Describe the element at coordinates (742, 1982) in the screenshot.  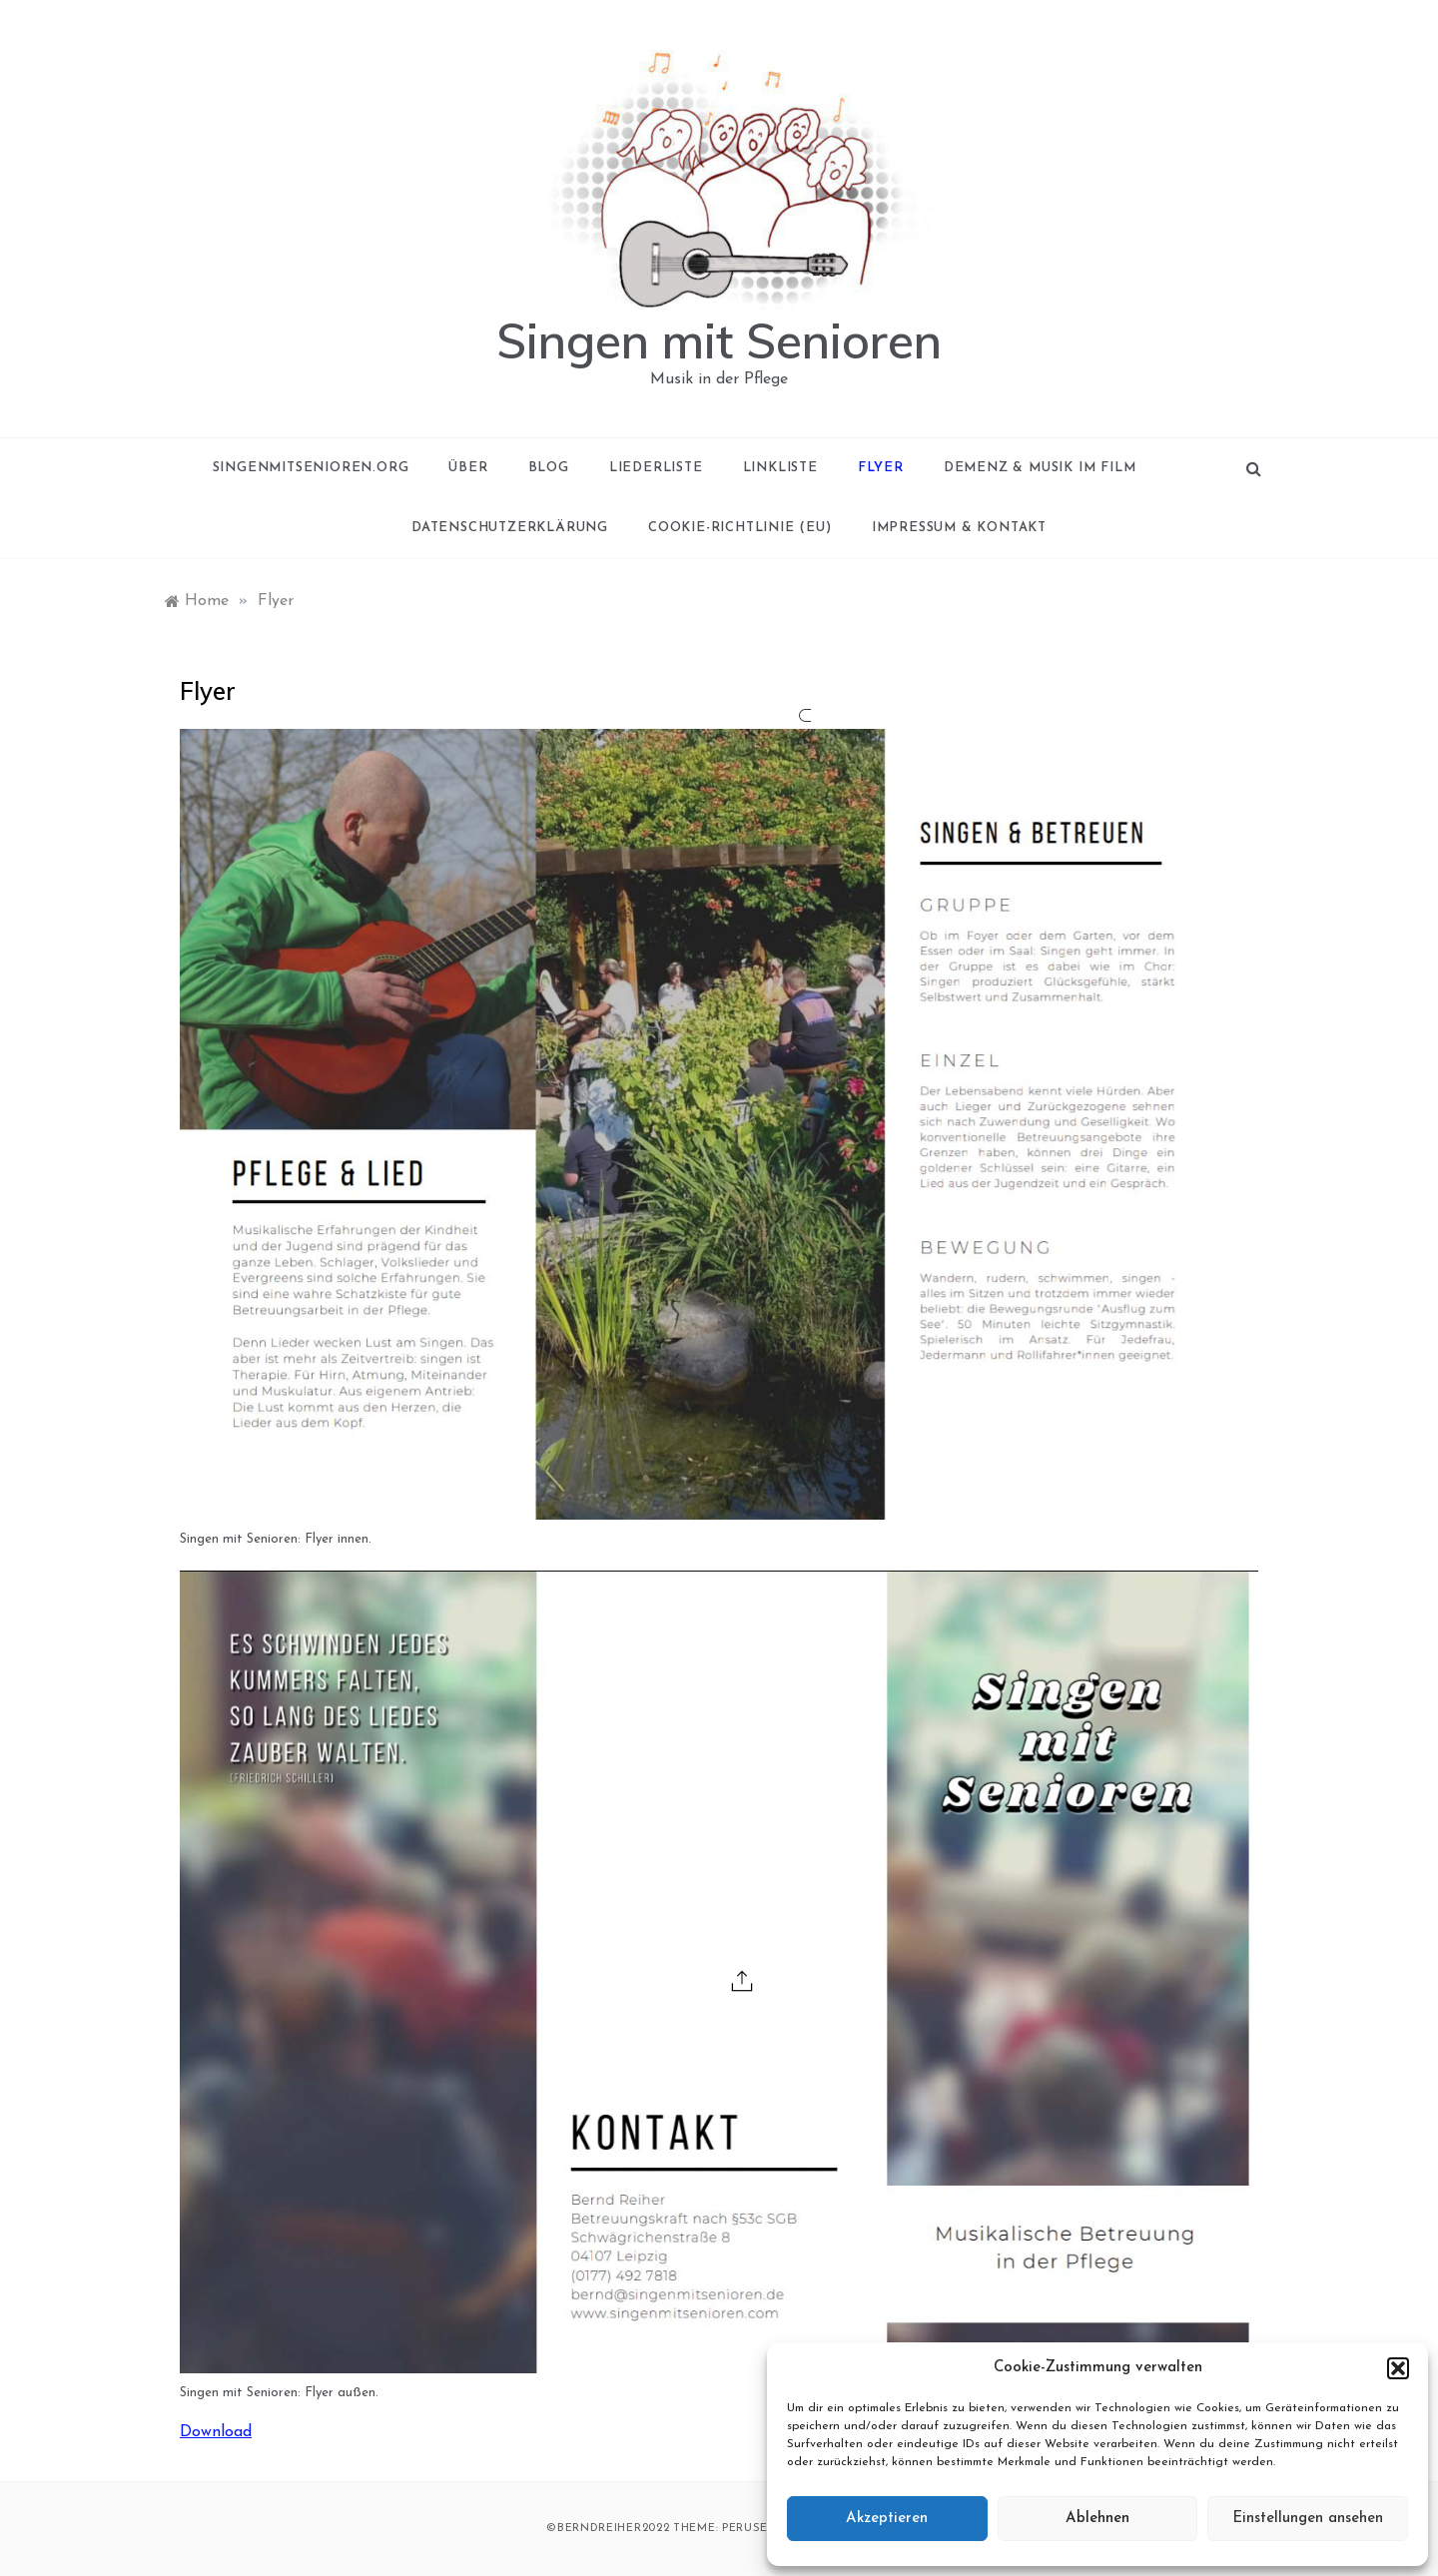
I see `upload a file or document` at that location.